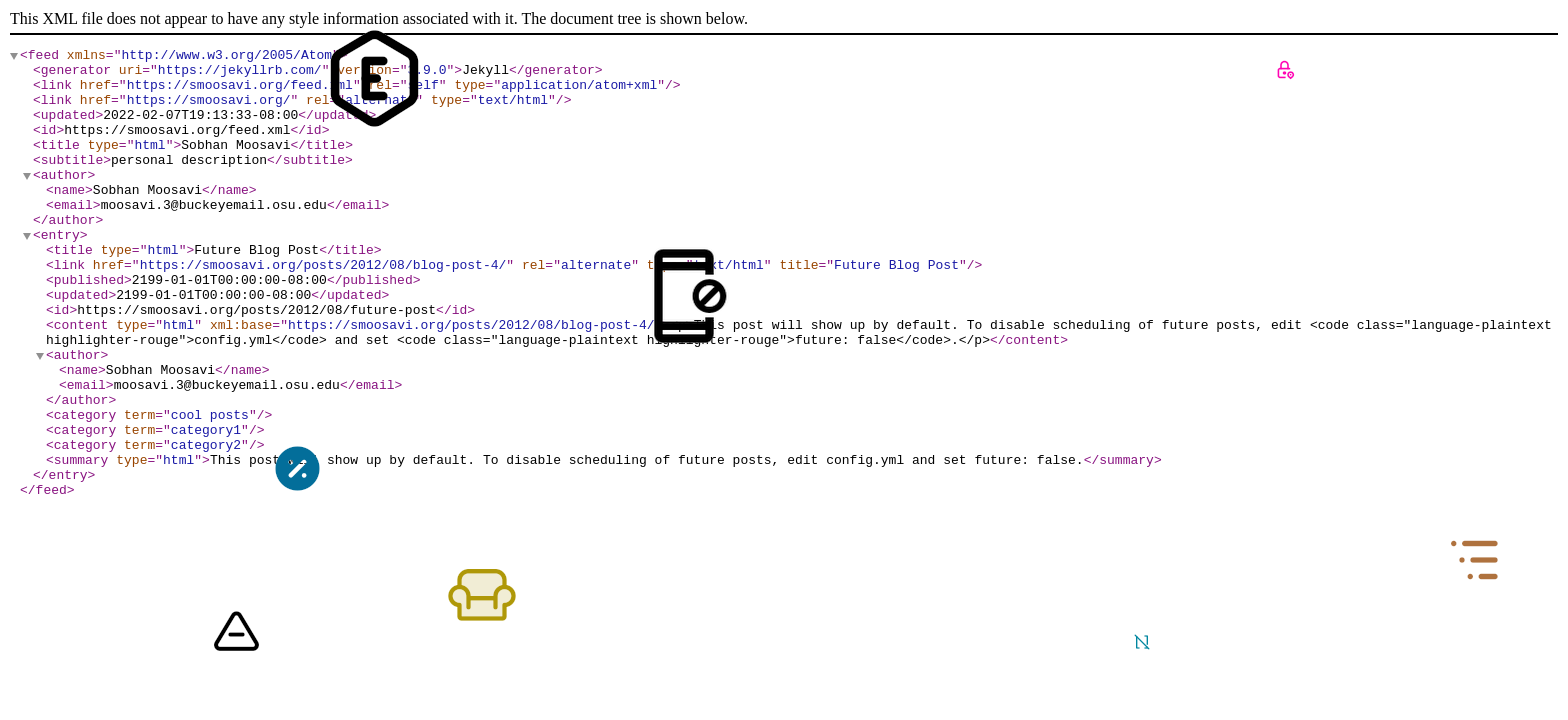 The height and width of the screenshot is (720, 1568). Describe the element at coordinates (297, 468) in the screenshot. I see `view discount or percentage-based promotion` at that location.